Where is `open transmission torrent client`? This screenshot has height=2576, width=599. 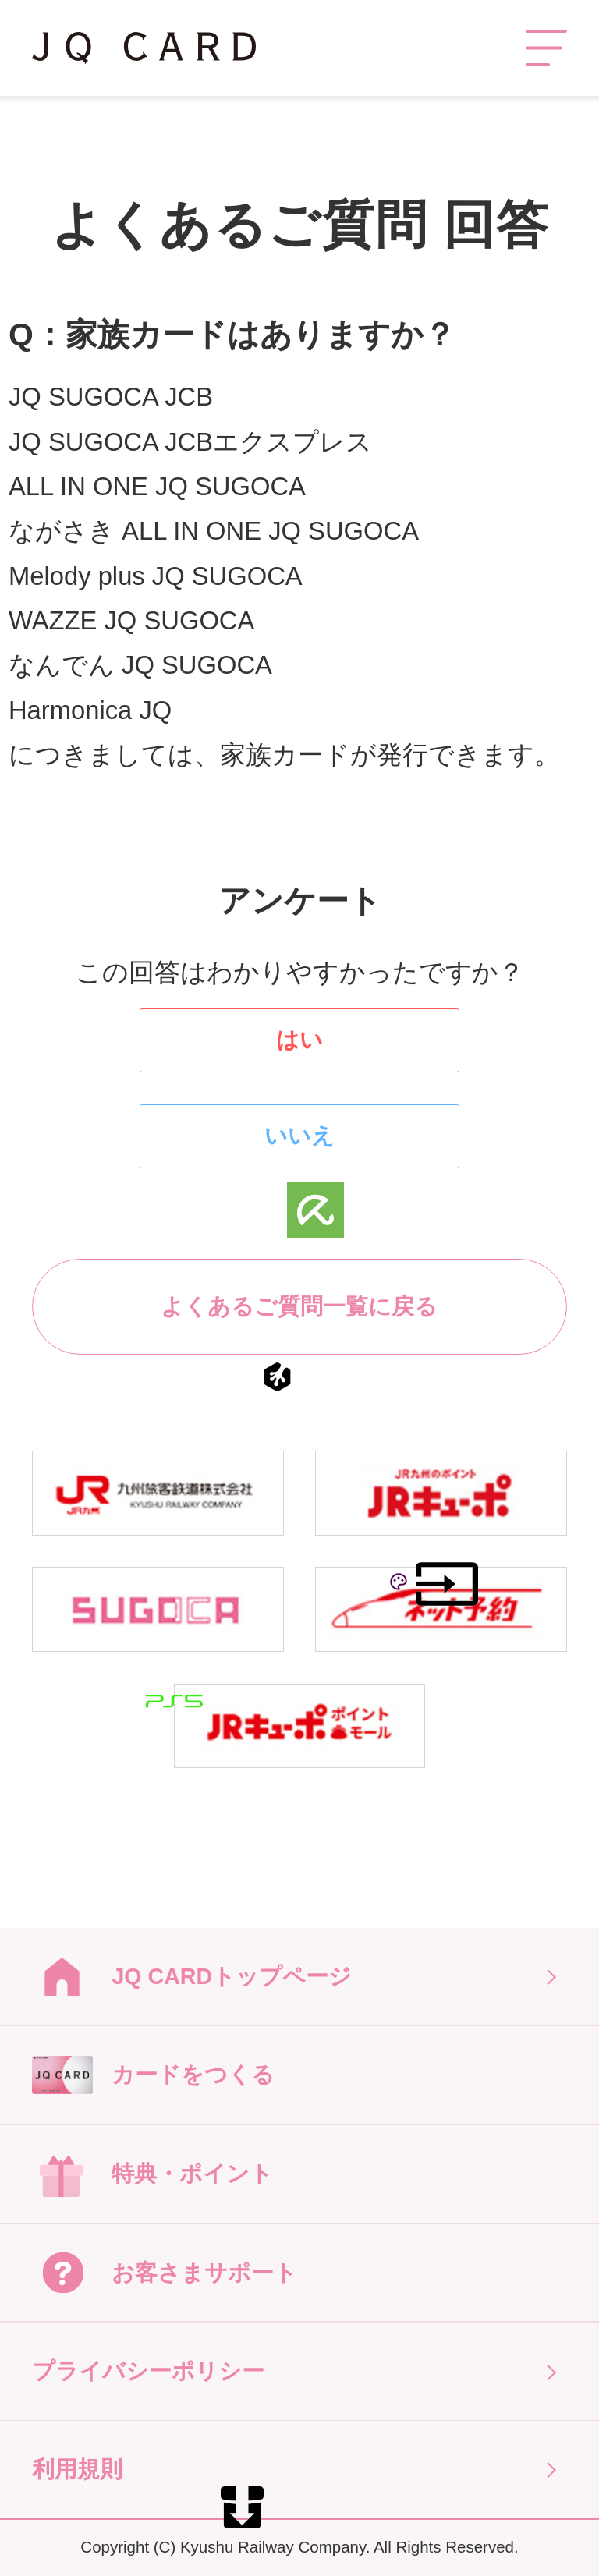 open transmission torrent client is located at coordinates (242, 2507).